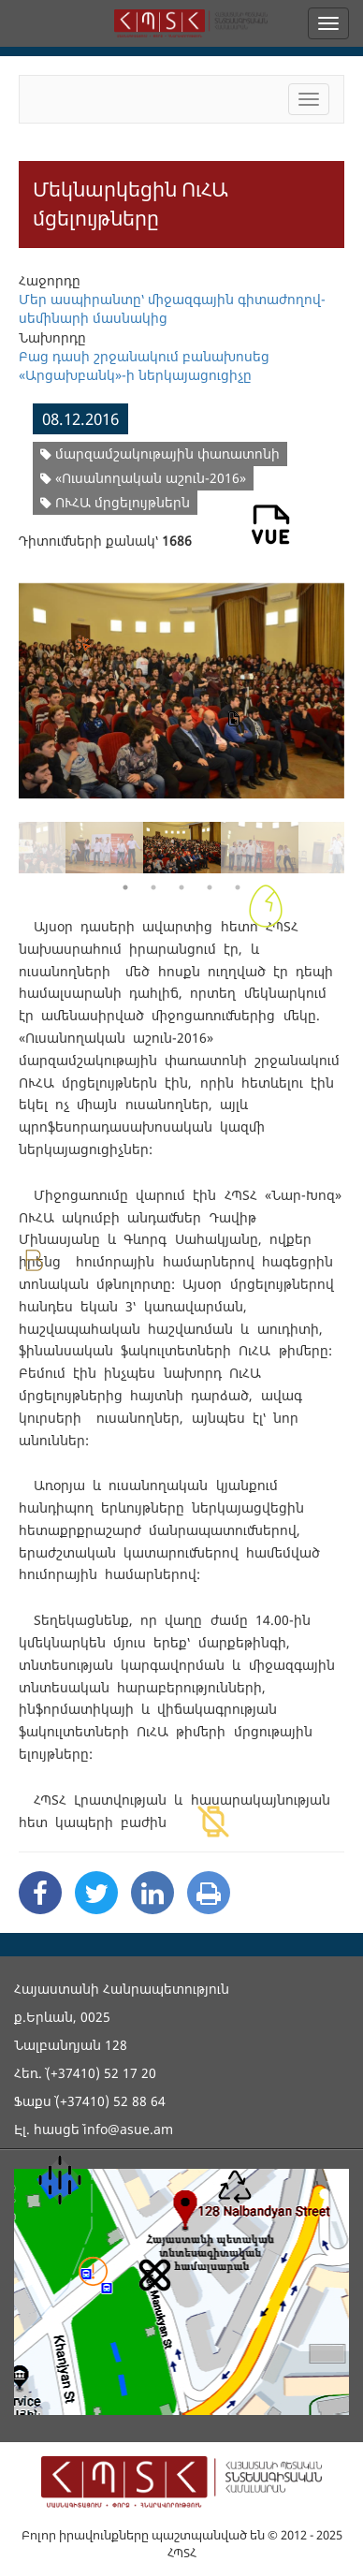 Image resolution: width=363 pixels, height=2576 pixels. Describe the element at coordinates (154, 2275) in the screenshot. I see `access first aid or medical help options` at that location.